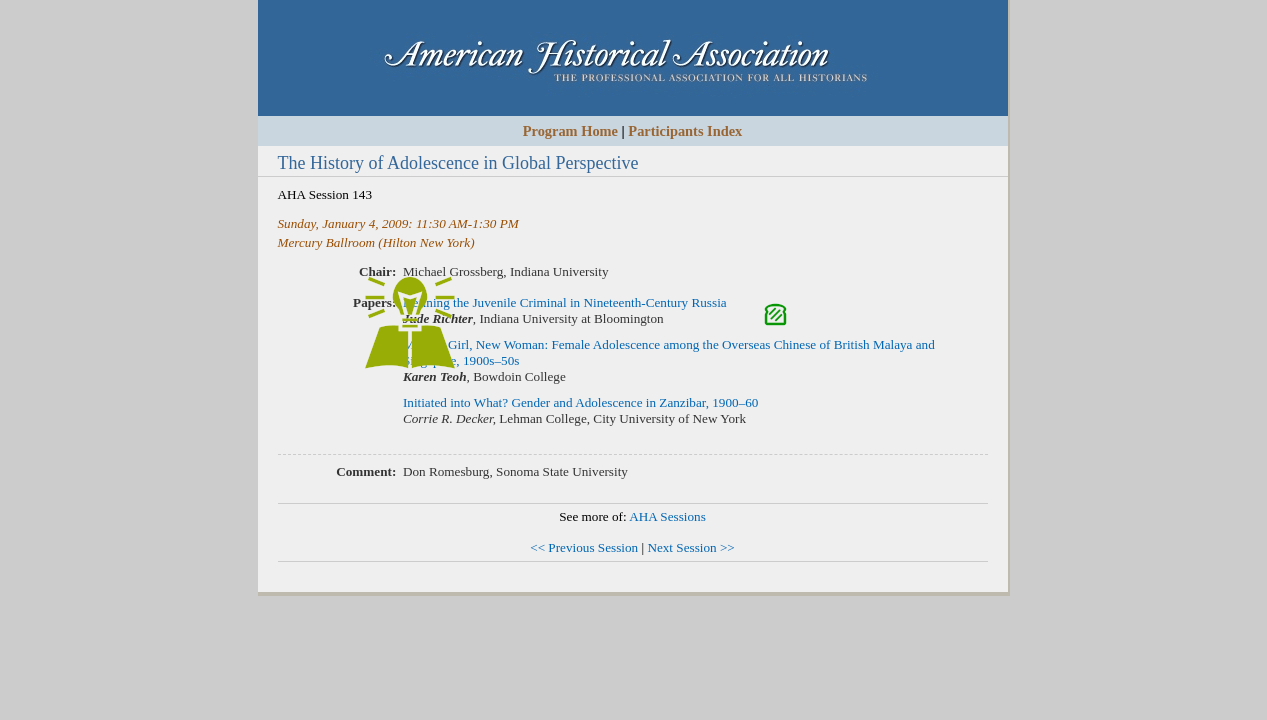 The height and width of the screenshot is (720, 1267). Describe the element at coordinates (410, 323) in the screenshot. I see `get inspired with creative ideas or tips` at that location.